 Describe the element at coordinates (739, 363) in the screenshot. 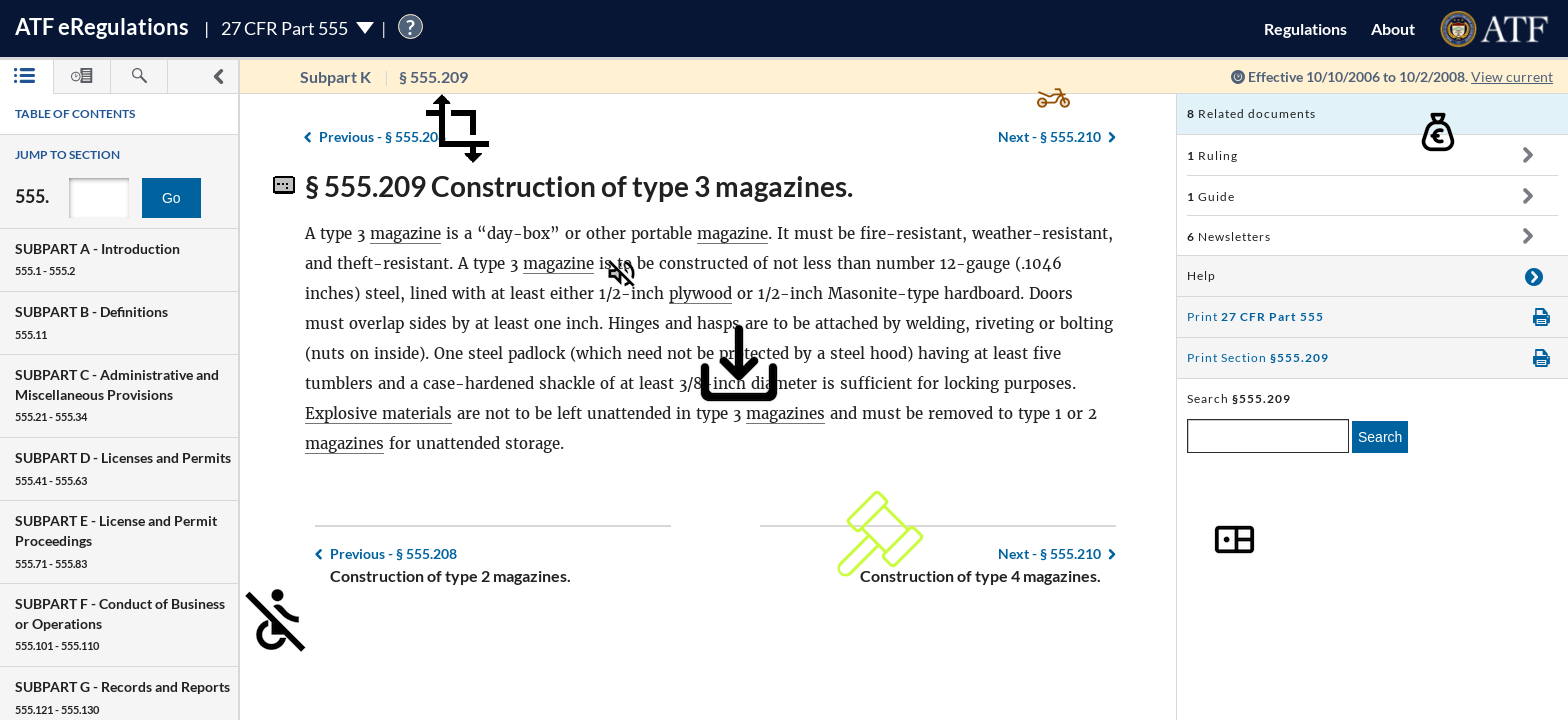

I see `download file to device` at that location.